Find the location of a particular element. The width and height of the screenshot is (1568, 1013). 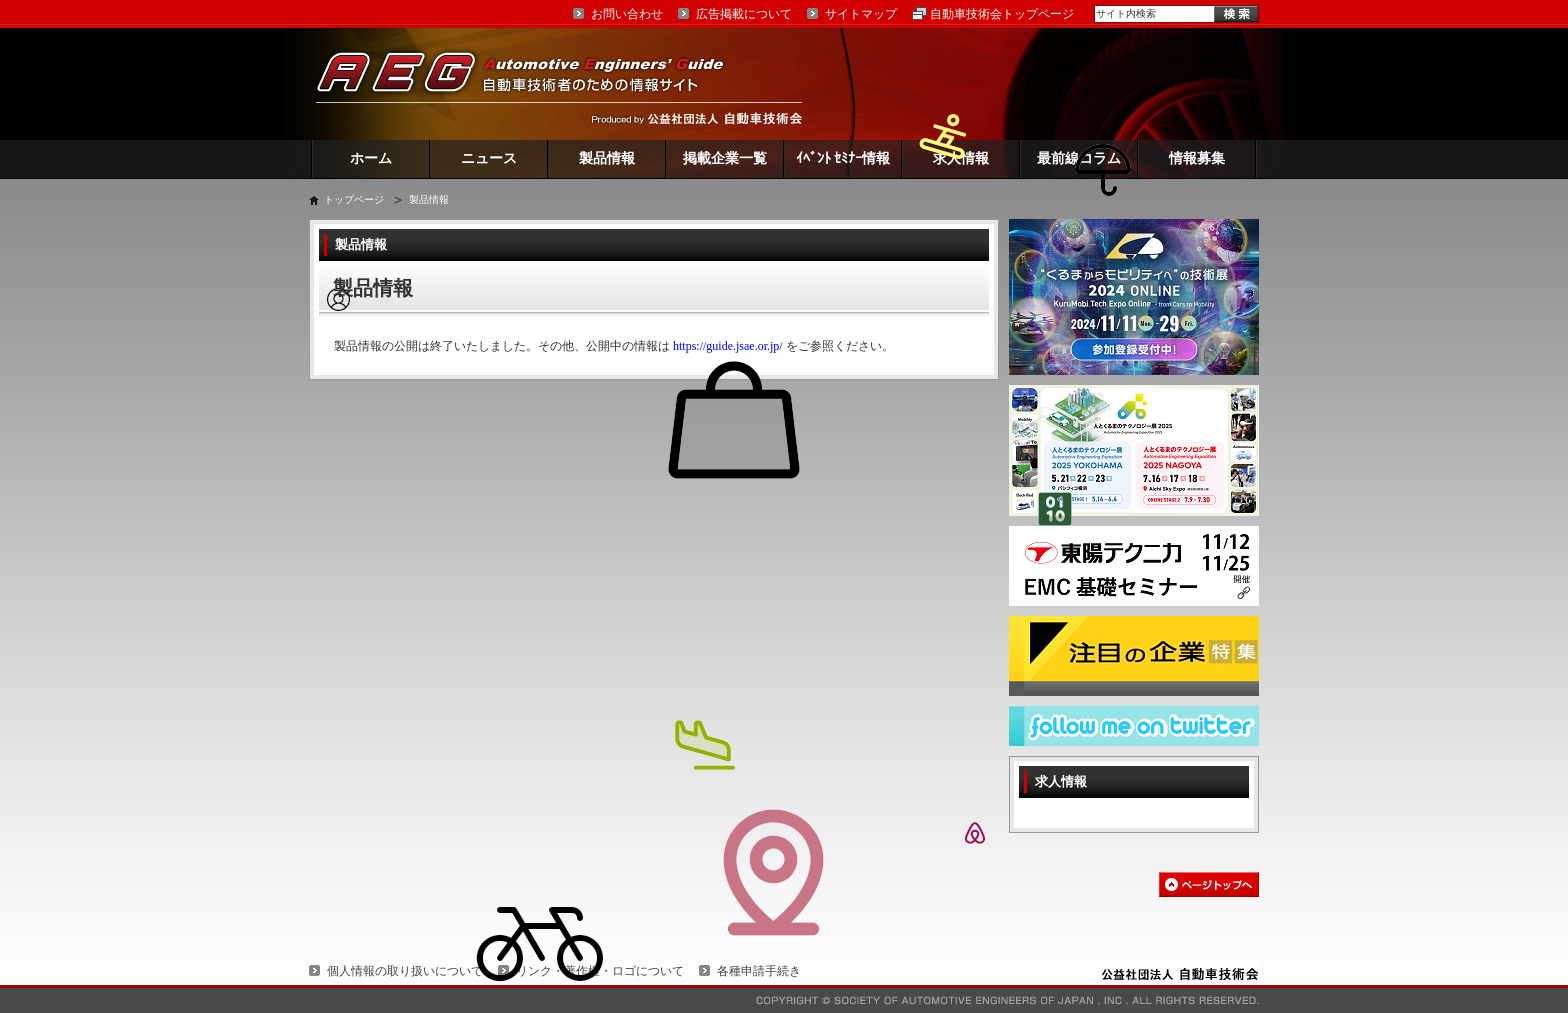

open the Airbnb app or website is located at coordinates (975, 833).